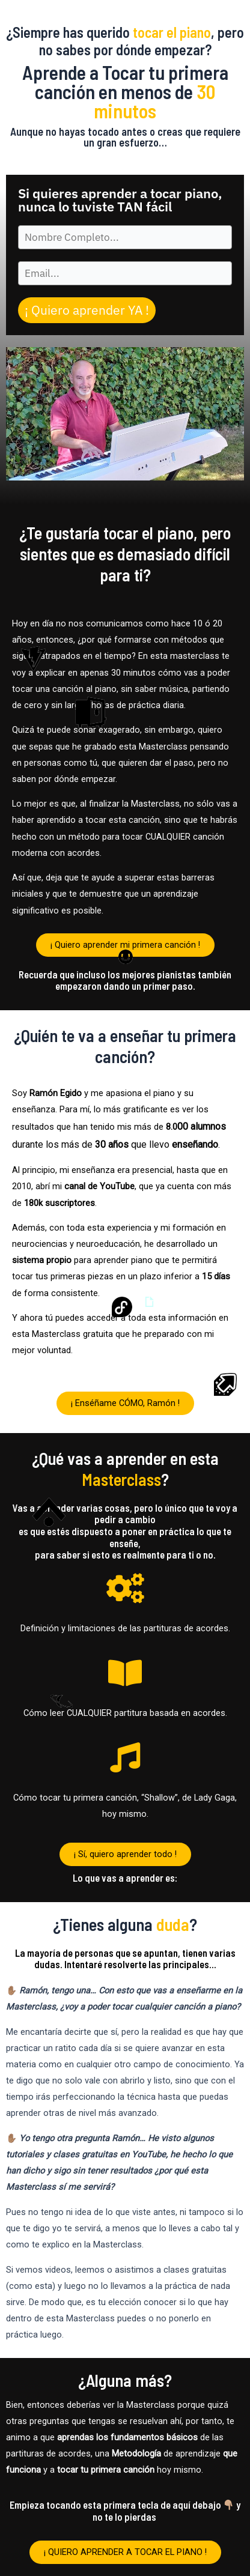 Image resolution: width=250 pixels, height=2576 pixels. I want to click on saturn brand logo, so click(61, 1701).